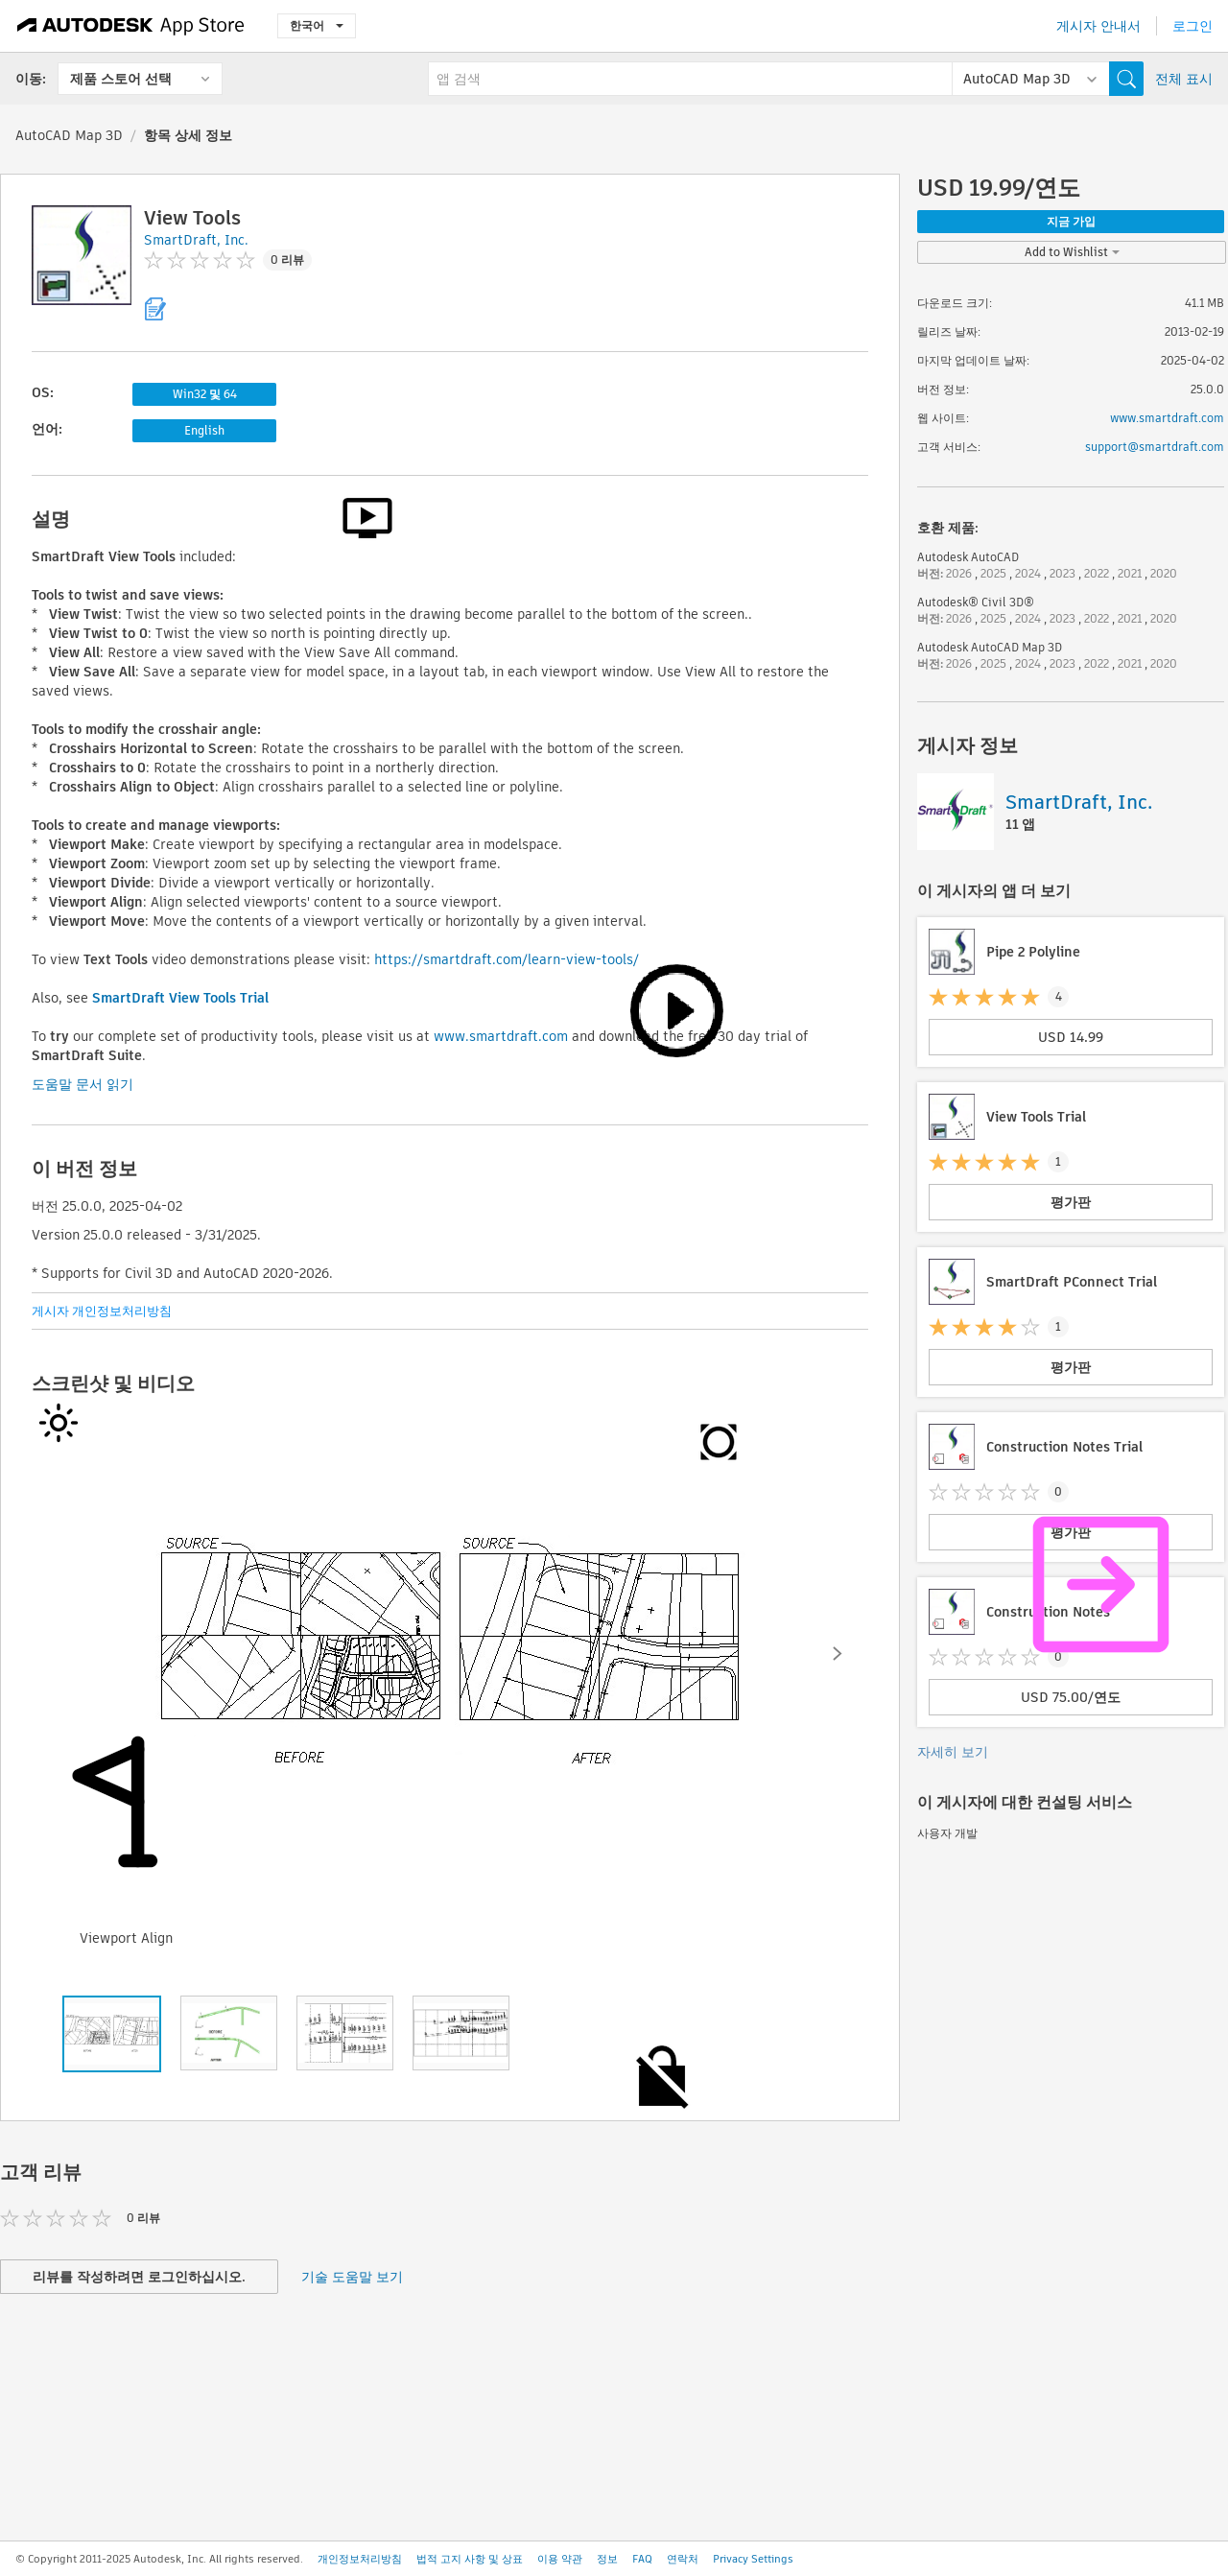 The height and width of the screenshot is (2576, 1228). What do you see at coordinates (662, 2077) in the screenshot?
I see `indicates connection is not encrypted or secure` at bounding box center [662, 2077].